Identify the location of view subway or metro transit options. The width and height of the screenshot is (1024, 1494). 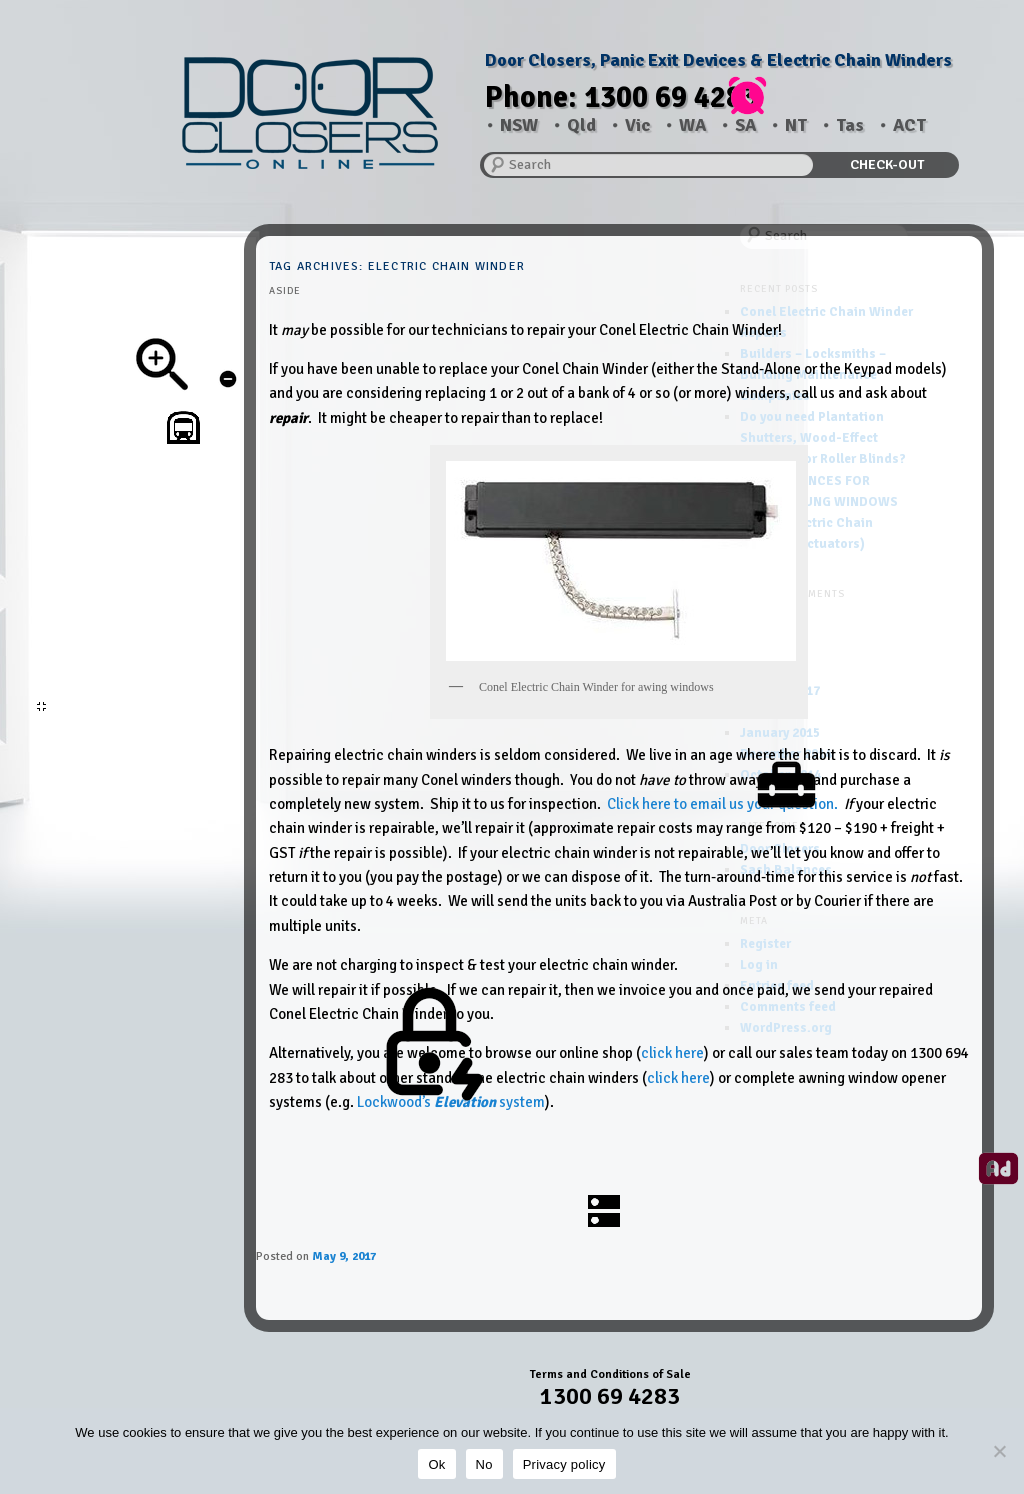
(183, 427).